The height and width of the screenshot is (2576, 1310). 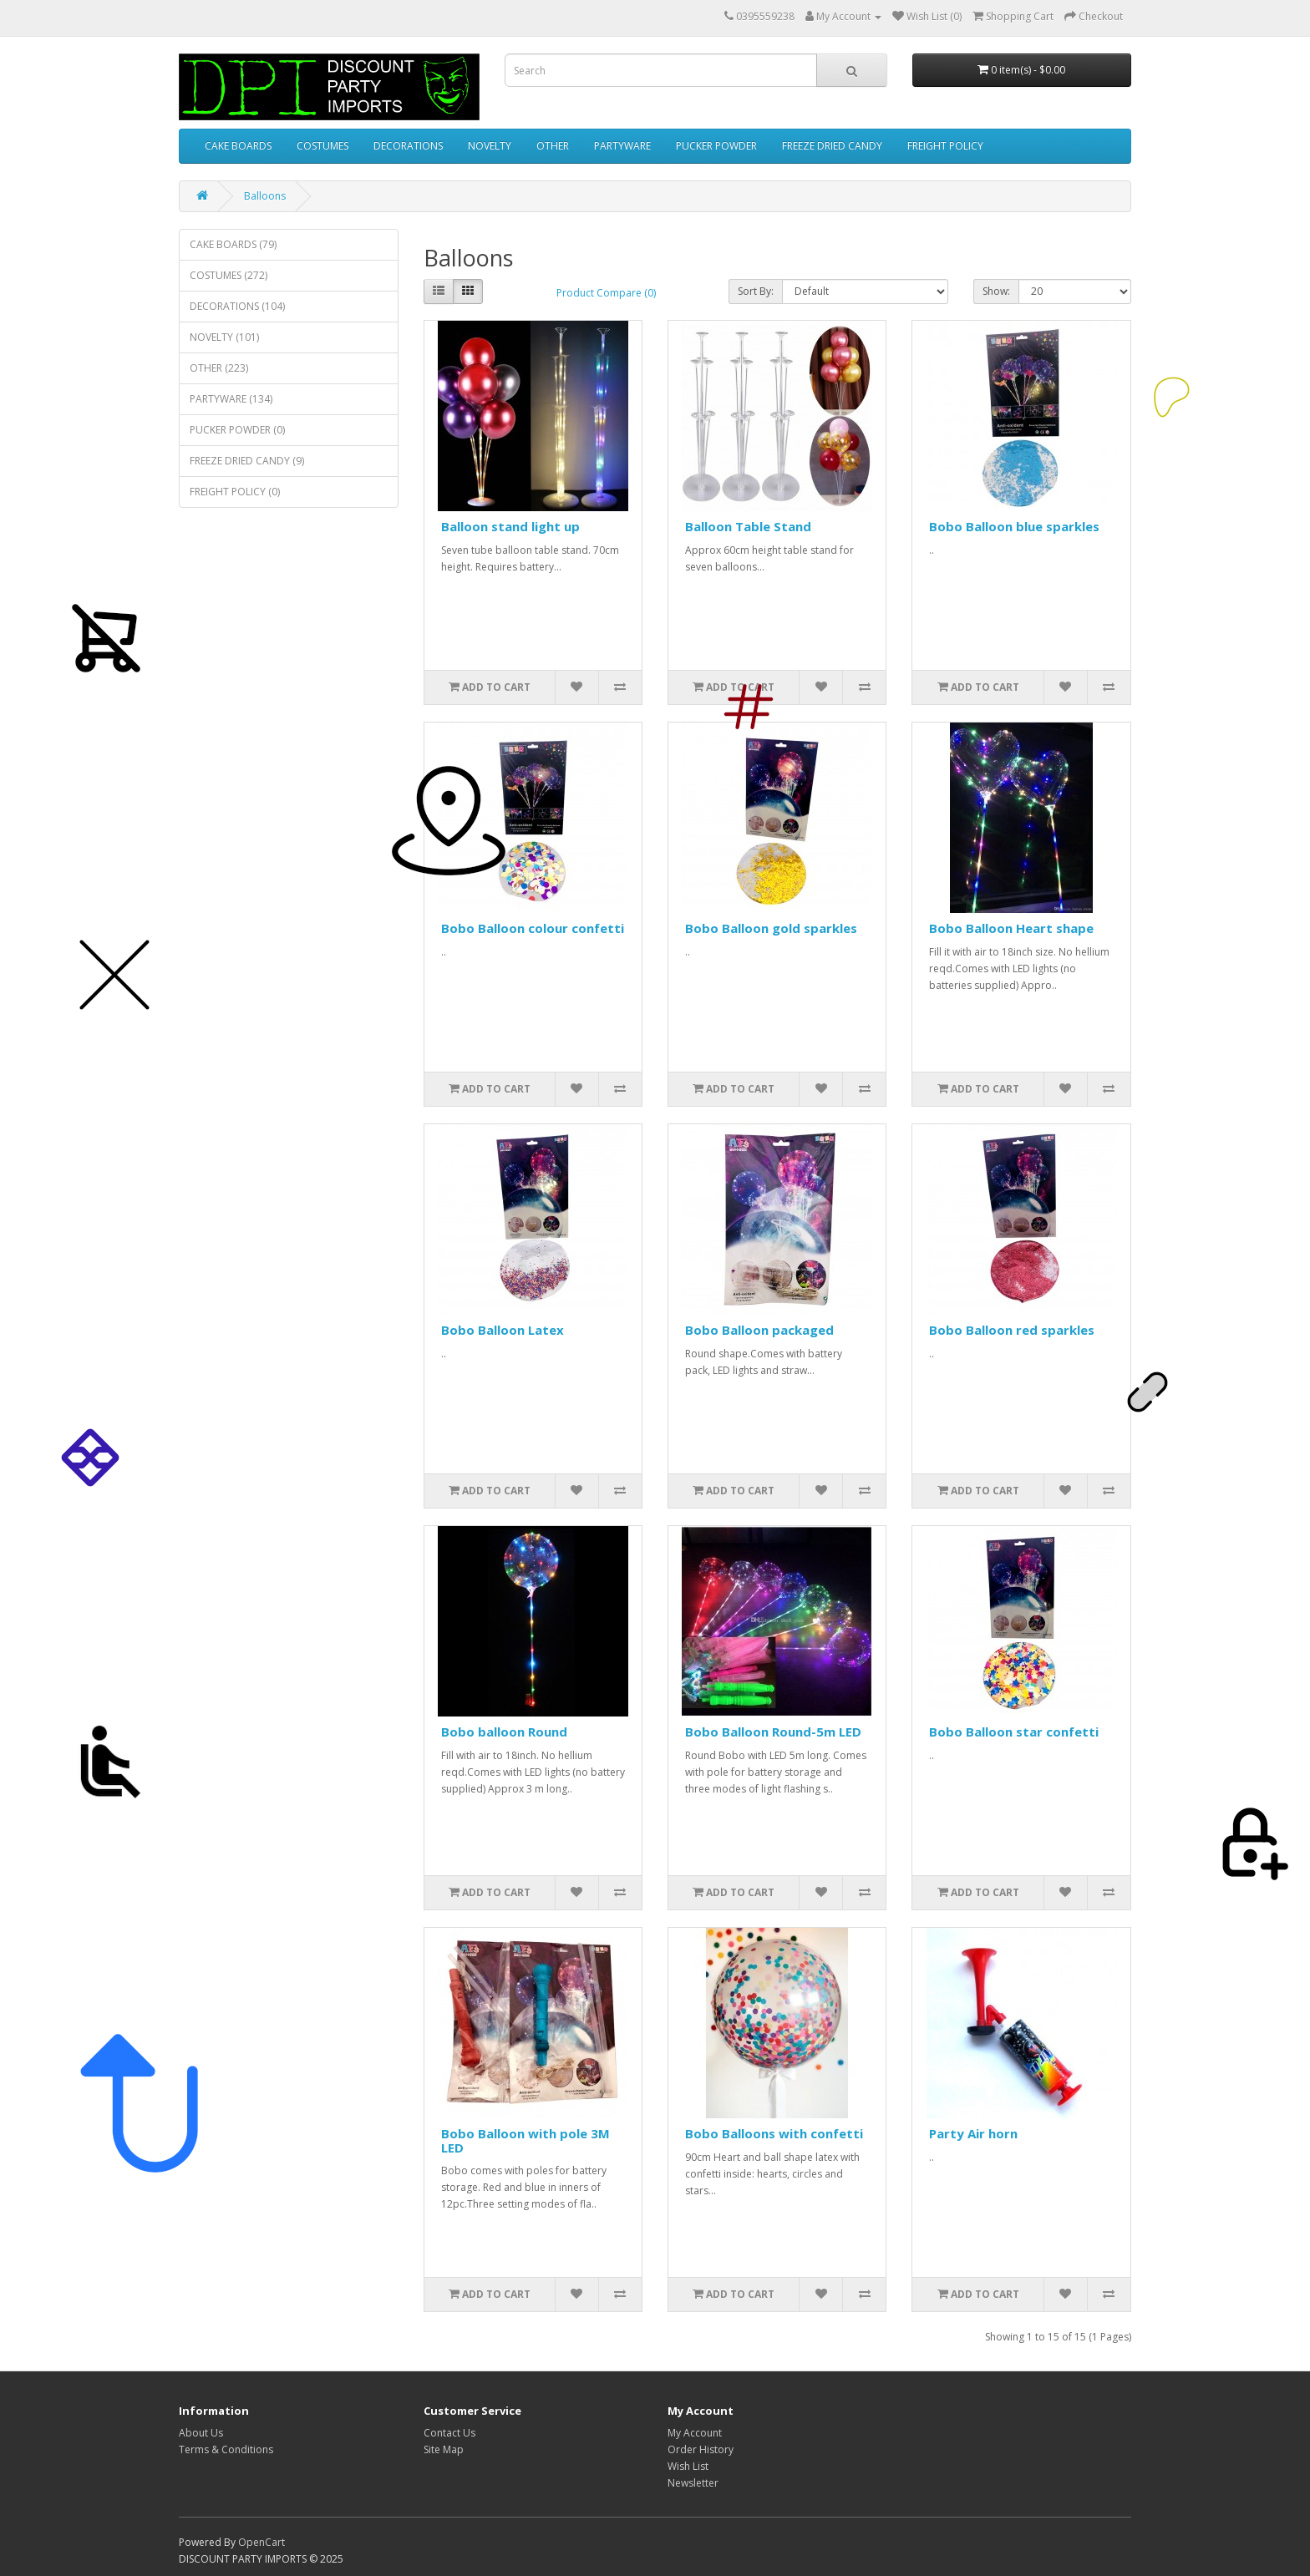 I want to click on view or add hashtags, so click(x=749, y=707).